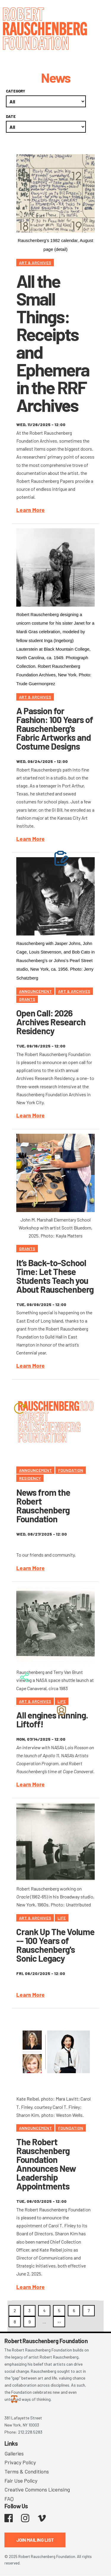 Image resolution: width=111 pixels, height=2576 pixels. Describe the element at coordinates (60, 858) in the screenshot. I see `edit or fill out a form` at that location.